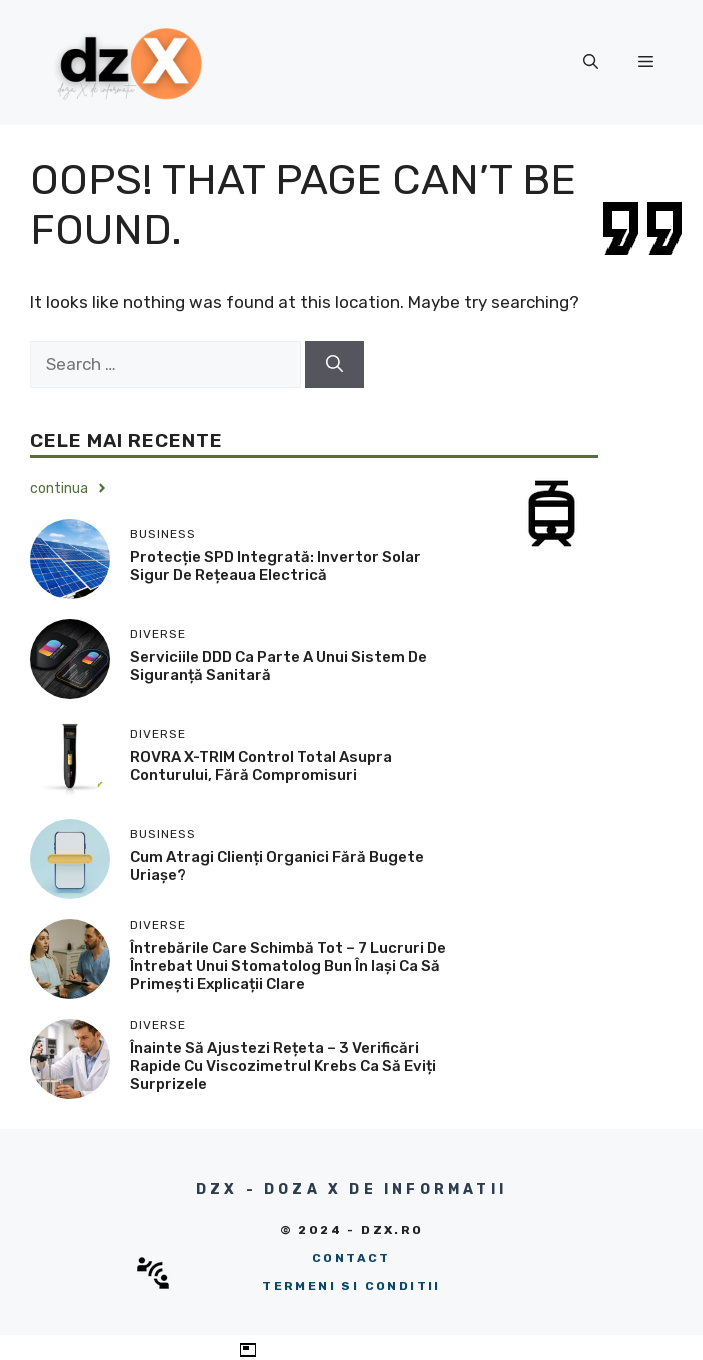 The image size is (703, 1360). Describe the element at coordinates (248, 1350) in the screenshot. I see `view featured playlist` at that location.